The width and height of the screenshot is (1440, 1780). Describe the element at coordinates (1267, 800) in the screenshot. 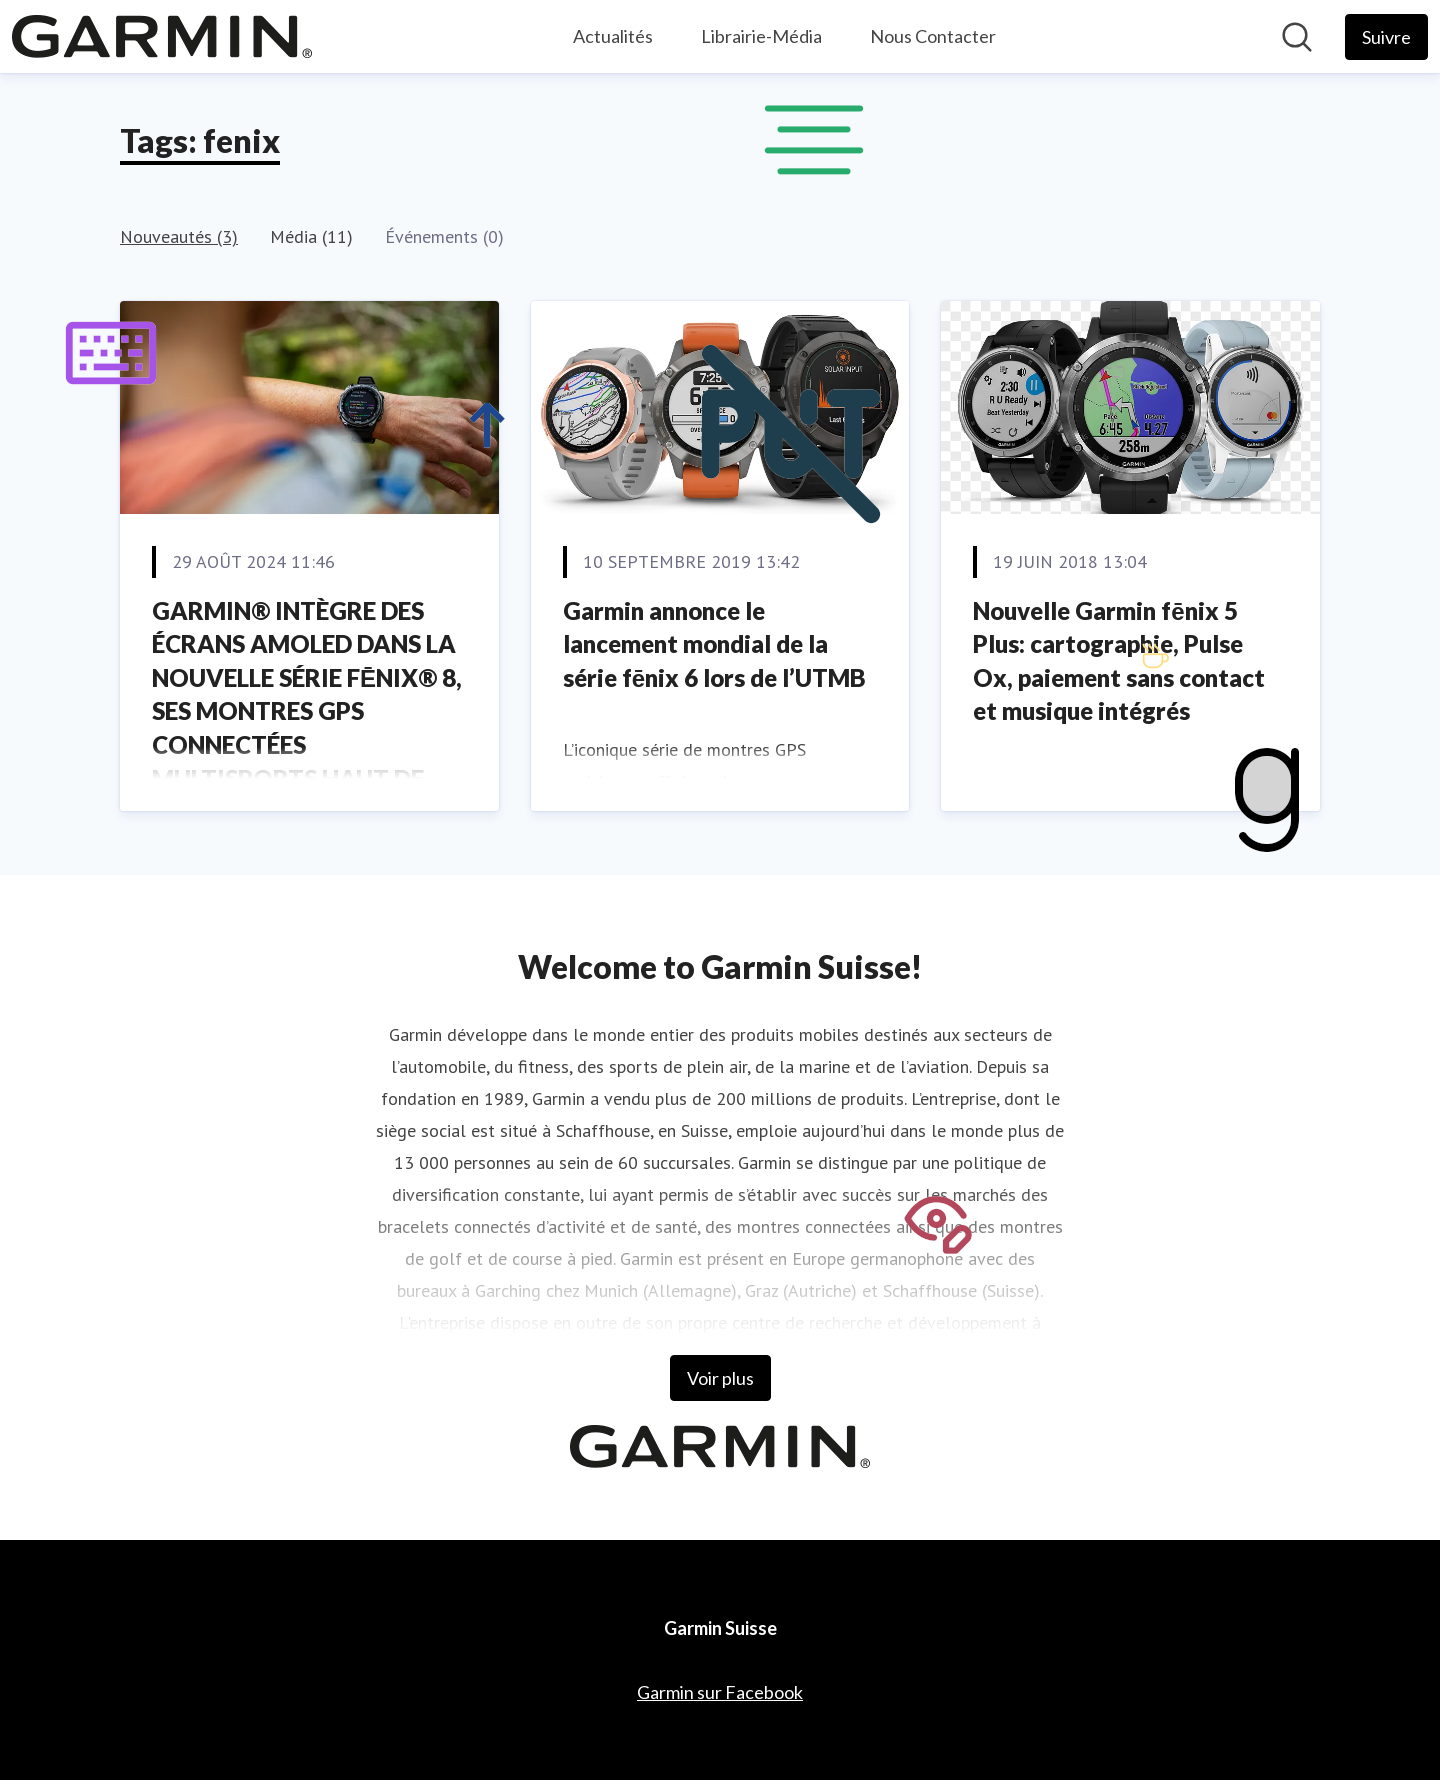

I see `open Goodreads app or website` at that location.